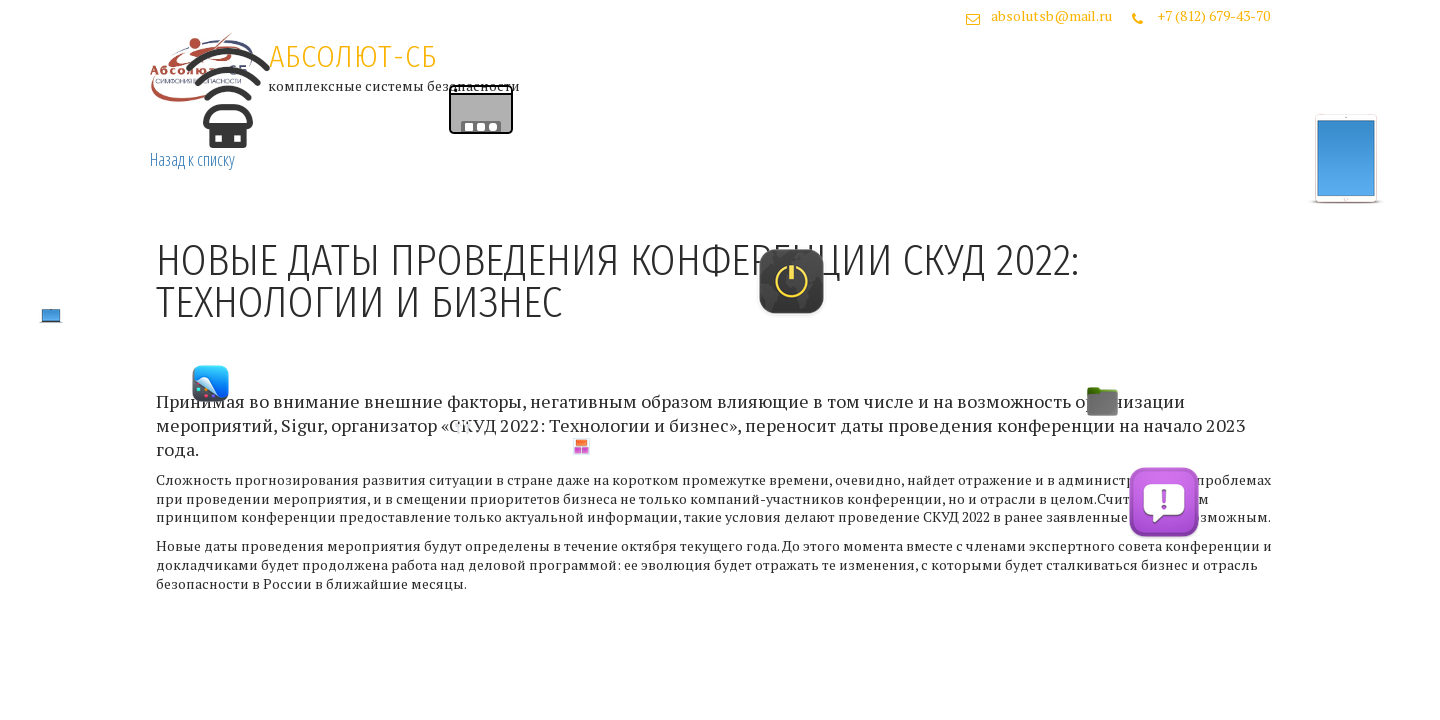 This screenshot has height=720, width=1440. I want to click on iPad Pro device with cellular connectivity, so click(1346, 159).